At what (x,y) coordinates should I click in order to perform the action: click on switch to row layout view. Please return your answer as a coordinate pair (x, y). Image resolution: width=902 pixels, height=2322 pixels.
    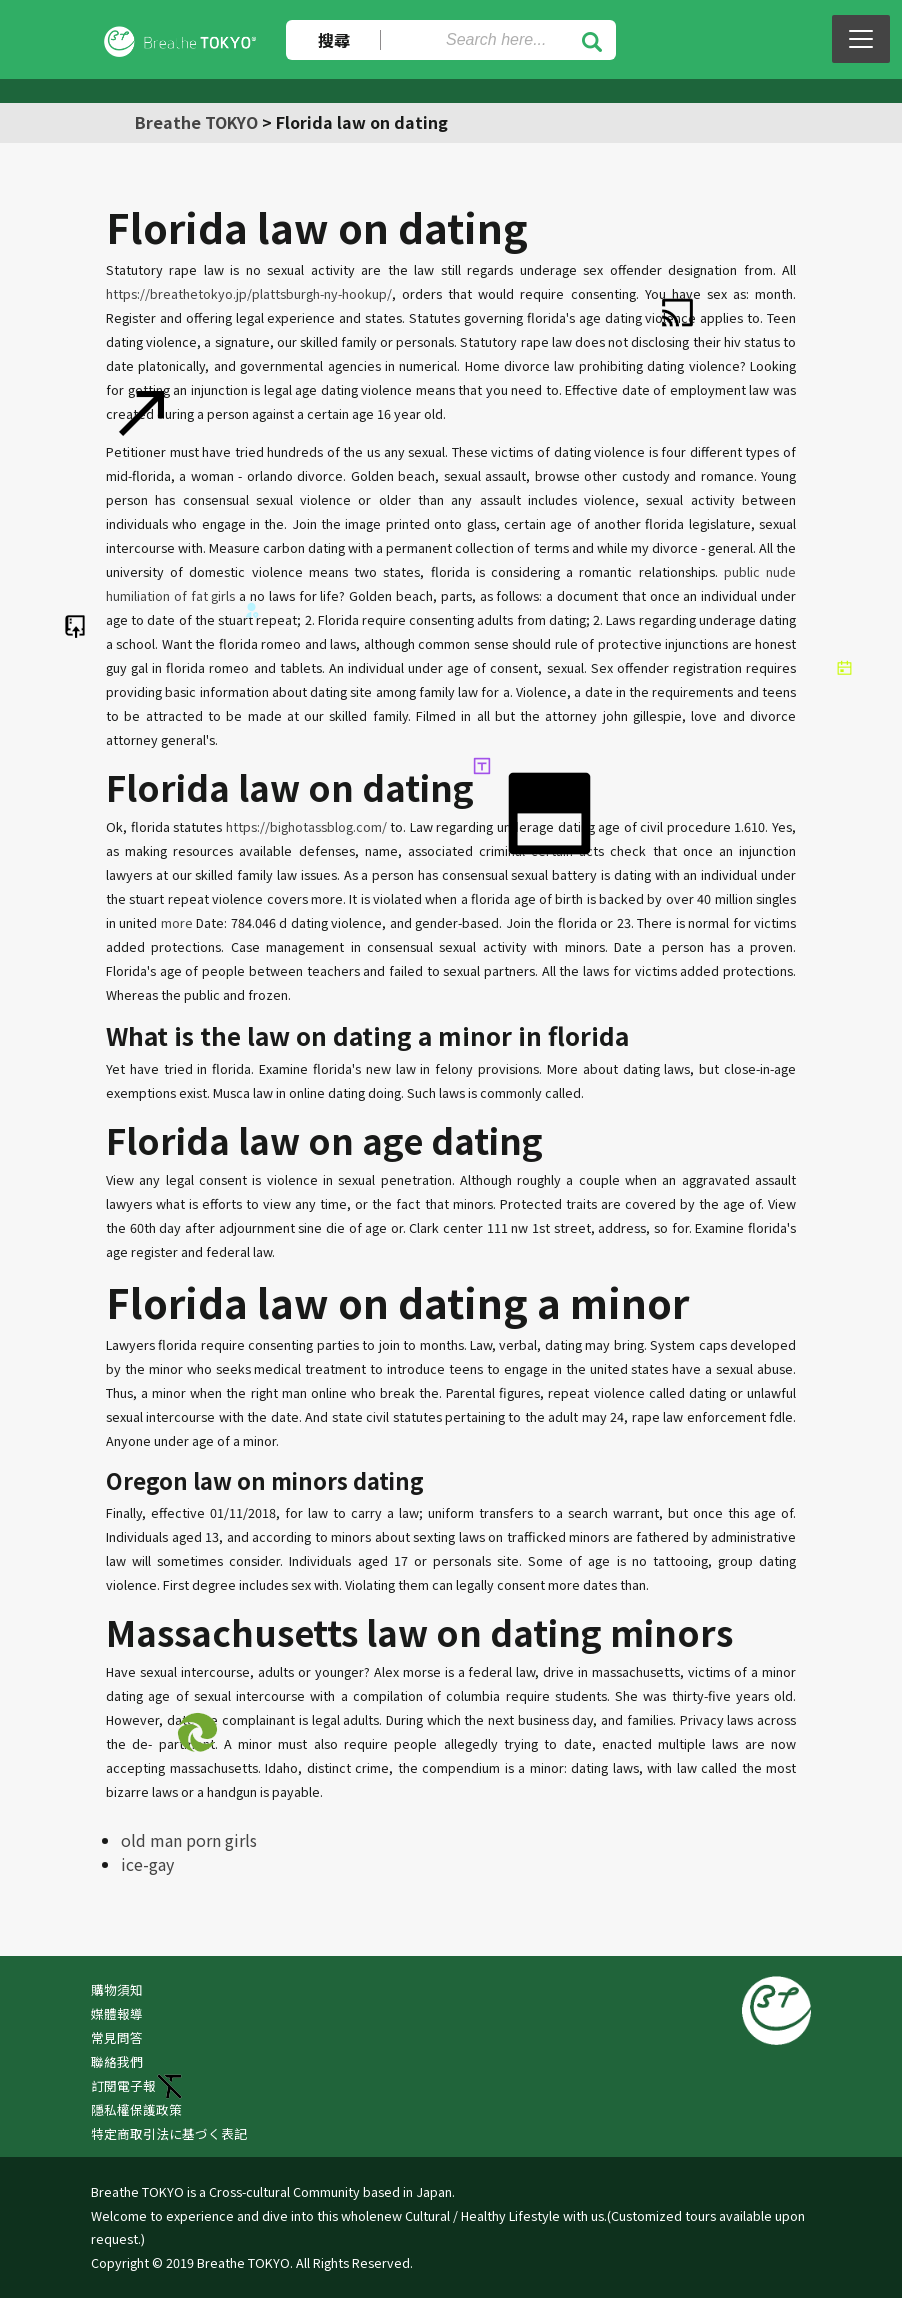
    Looking at the image, I should click on (549, 813).